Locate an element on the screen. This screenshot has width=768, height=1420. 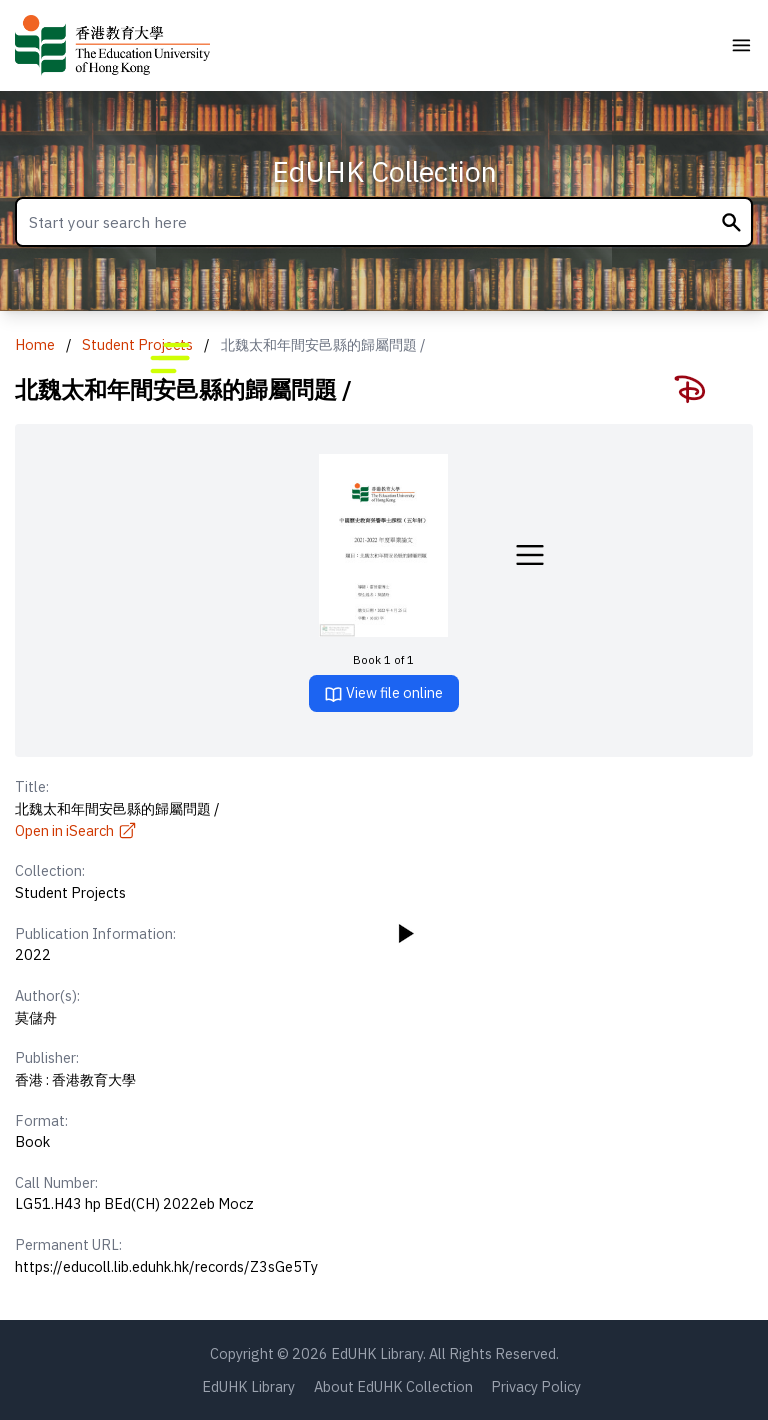
start media playback is located at coordinates (404, 933).